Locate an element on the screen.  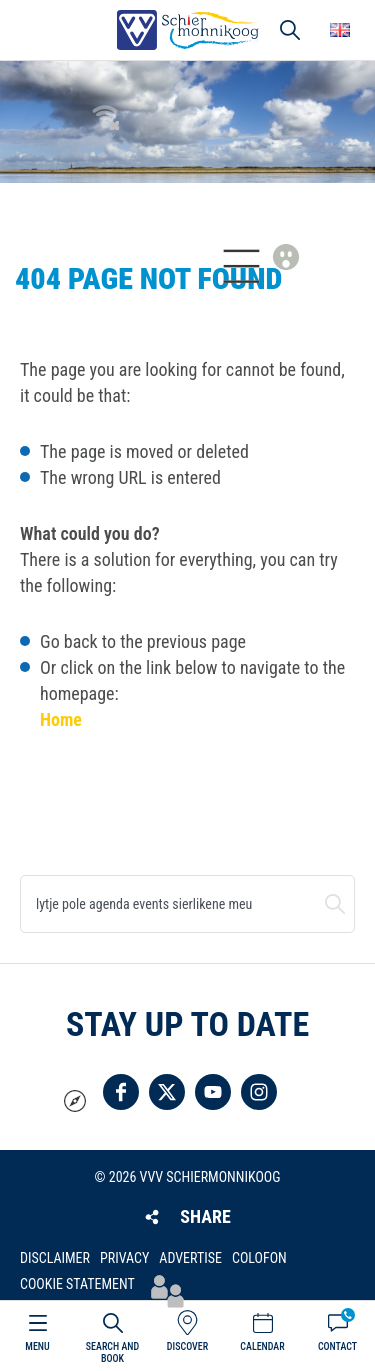
open navigation menu is located at coordinates (241, 267).